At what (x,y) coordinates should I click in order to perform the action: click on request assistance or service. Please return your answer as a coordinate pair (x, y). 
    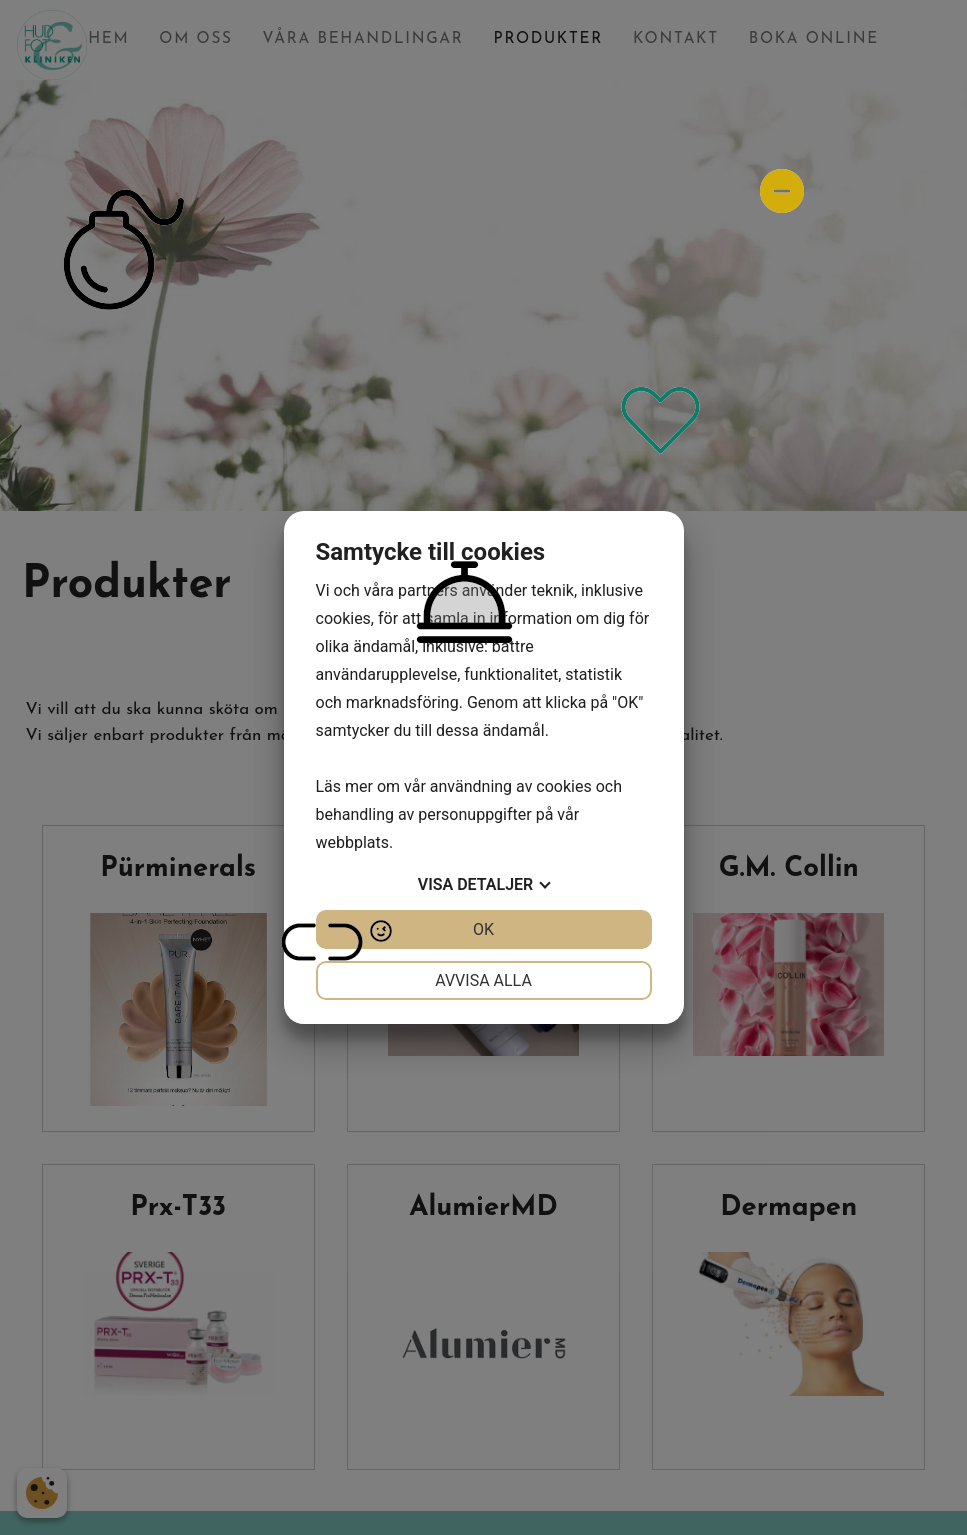
    Looking at the image, I should click on (464, 605).